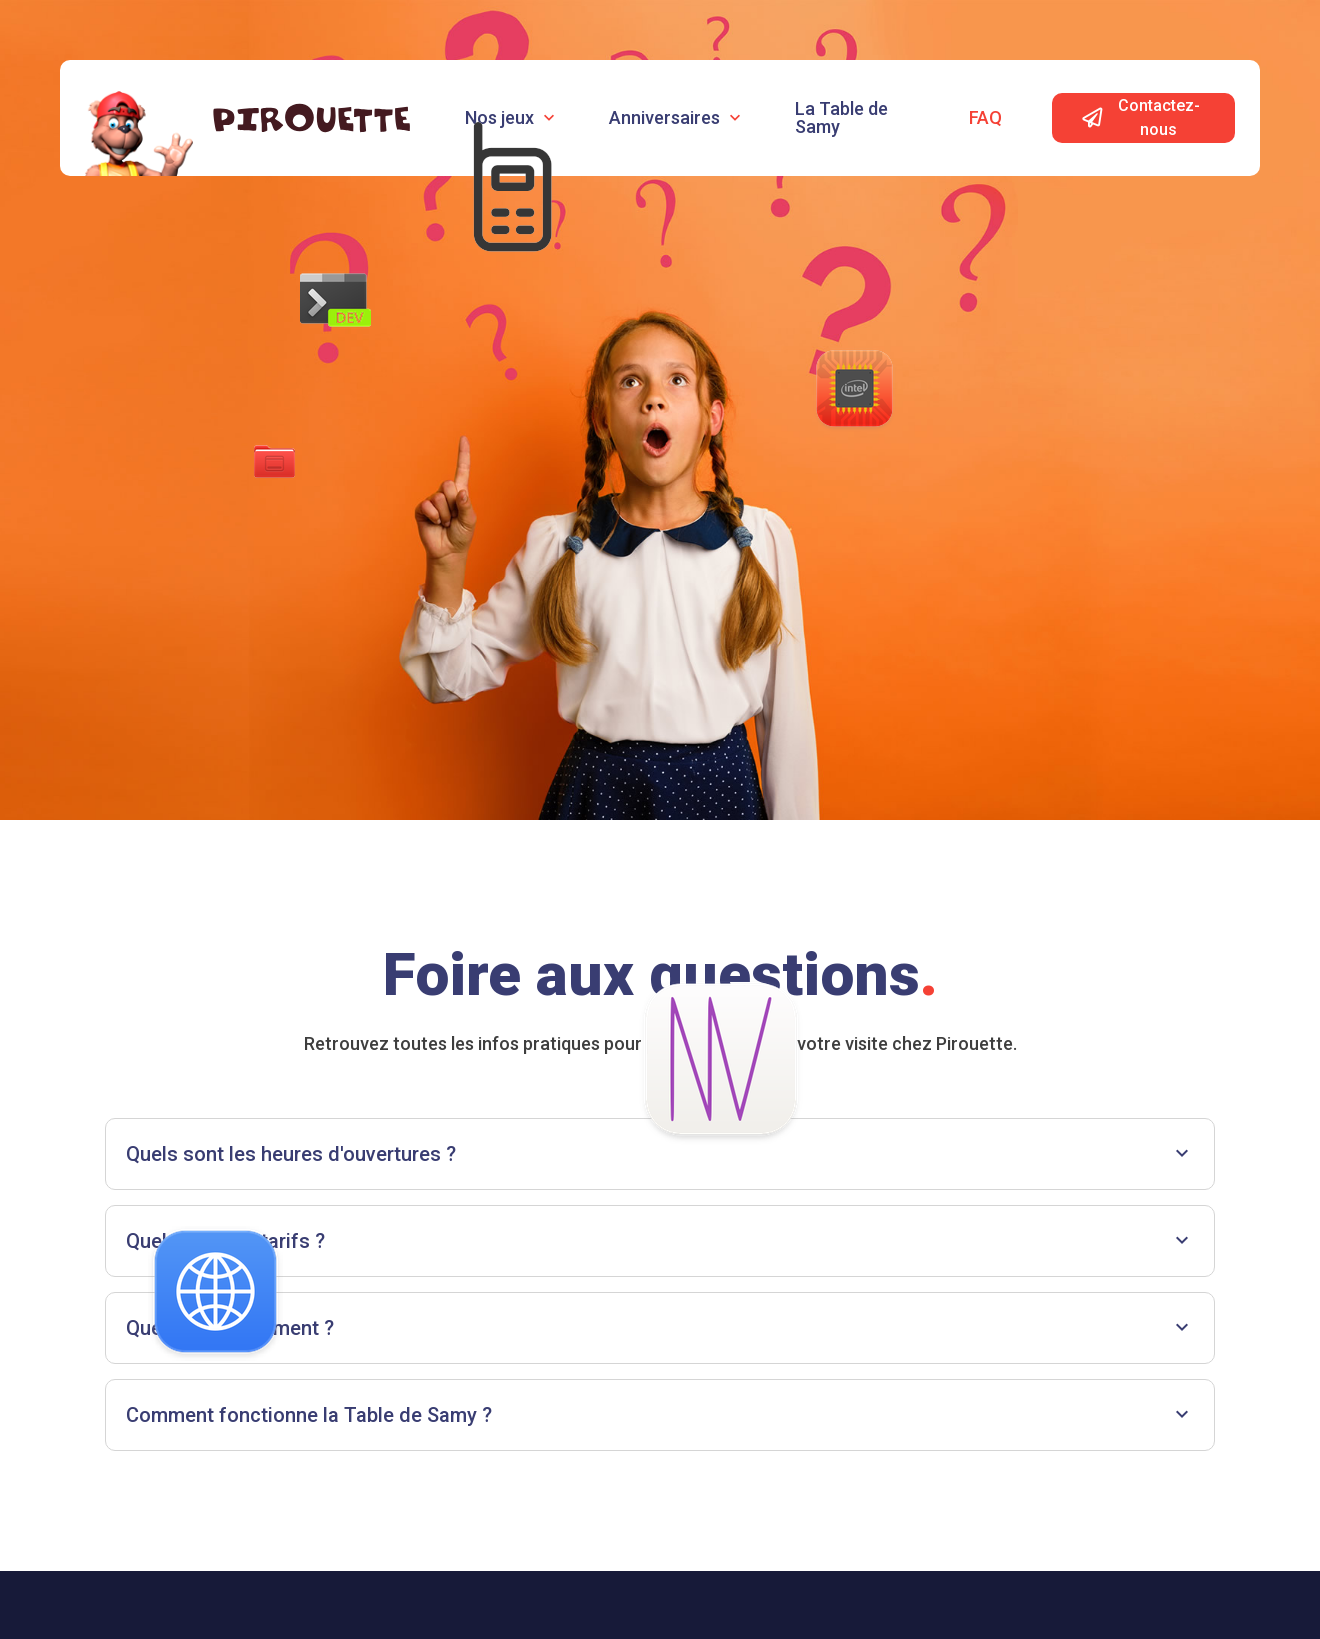  Describe the element at coordinates (335, 298) in the screenshot. I see `open the developer terminal application` at that location.